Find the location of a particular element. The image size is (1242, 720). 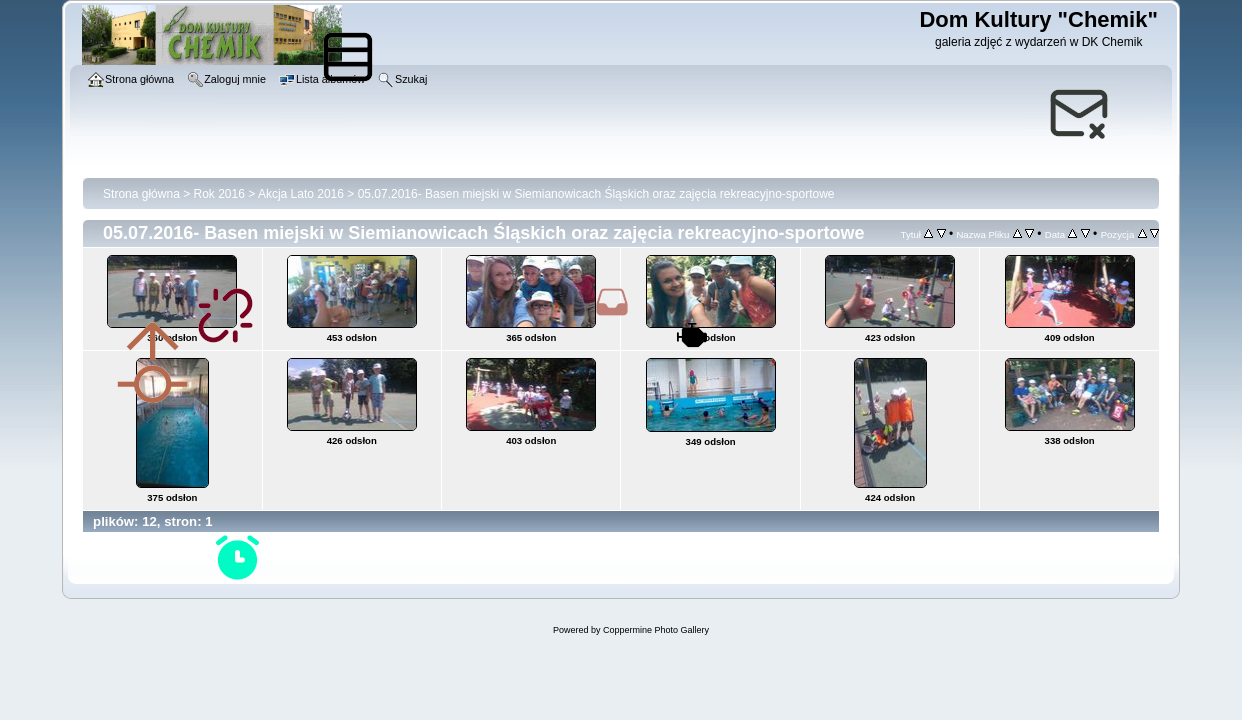

push changes to a repository is located at coordinates (150, 360).